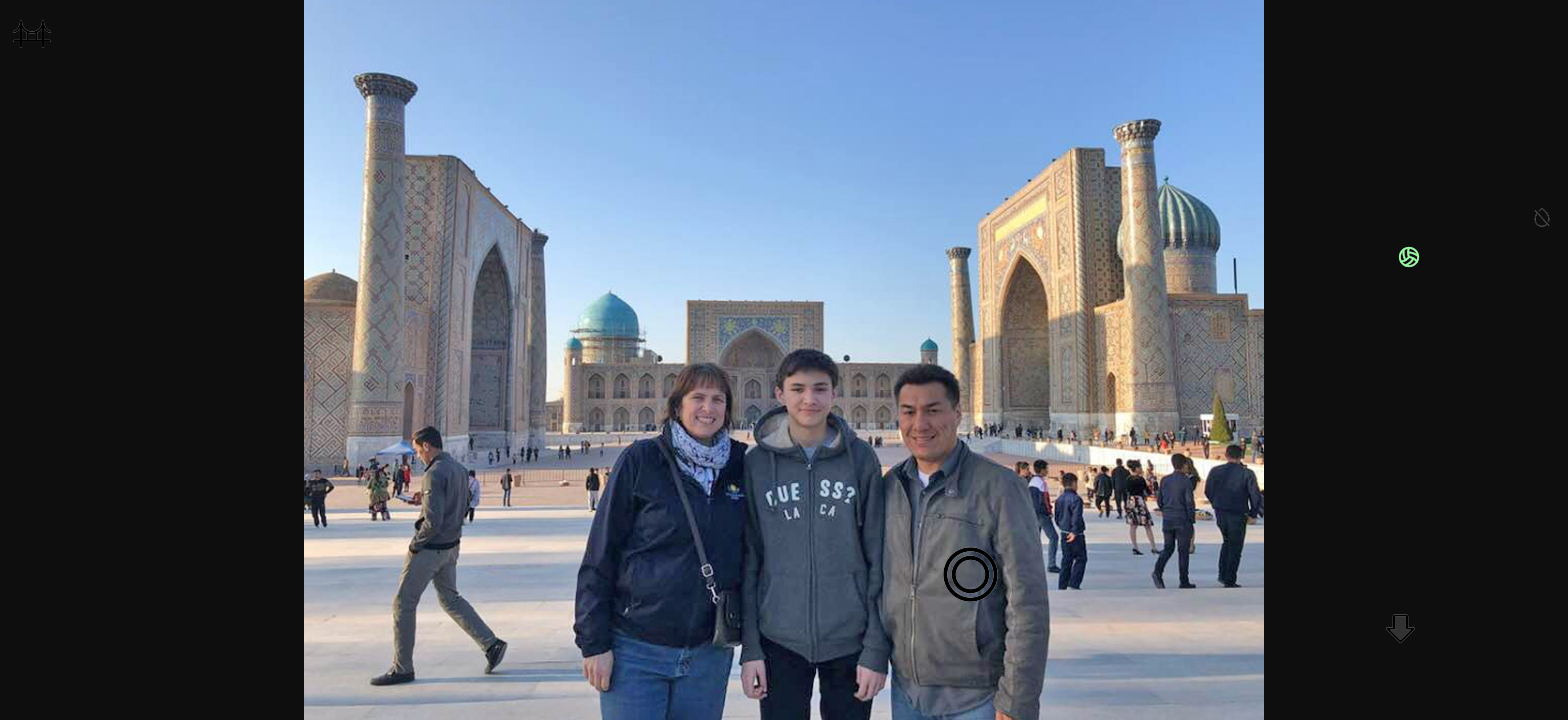 The width and height of the screenshot is (1568, 720). I want to click on view bridge or crossing information, so click(32, 34).